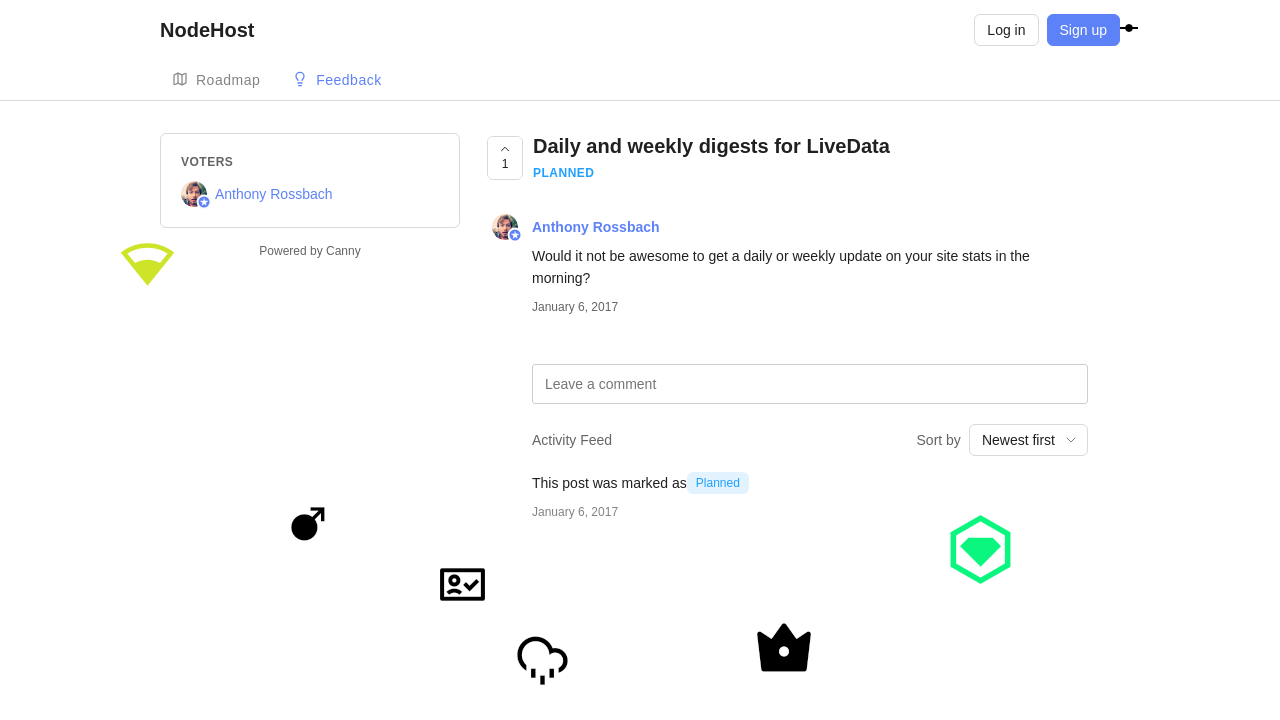 The image size is (1280, 720). I want to click on indicates weak wifi signal strength, so click(147, 264).